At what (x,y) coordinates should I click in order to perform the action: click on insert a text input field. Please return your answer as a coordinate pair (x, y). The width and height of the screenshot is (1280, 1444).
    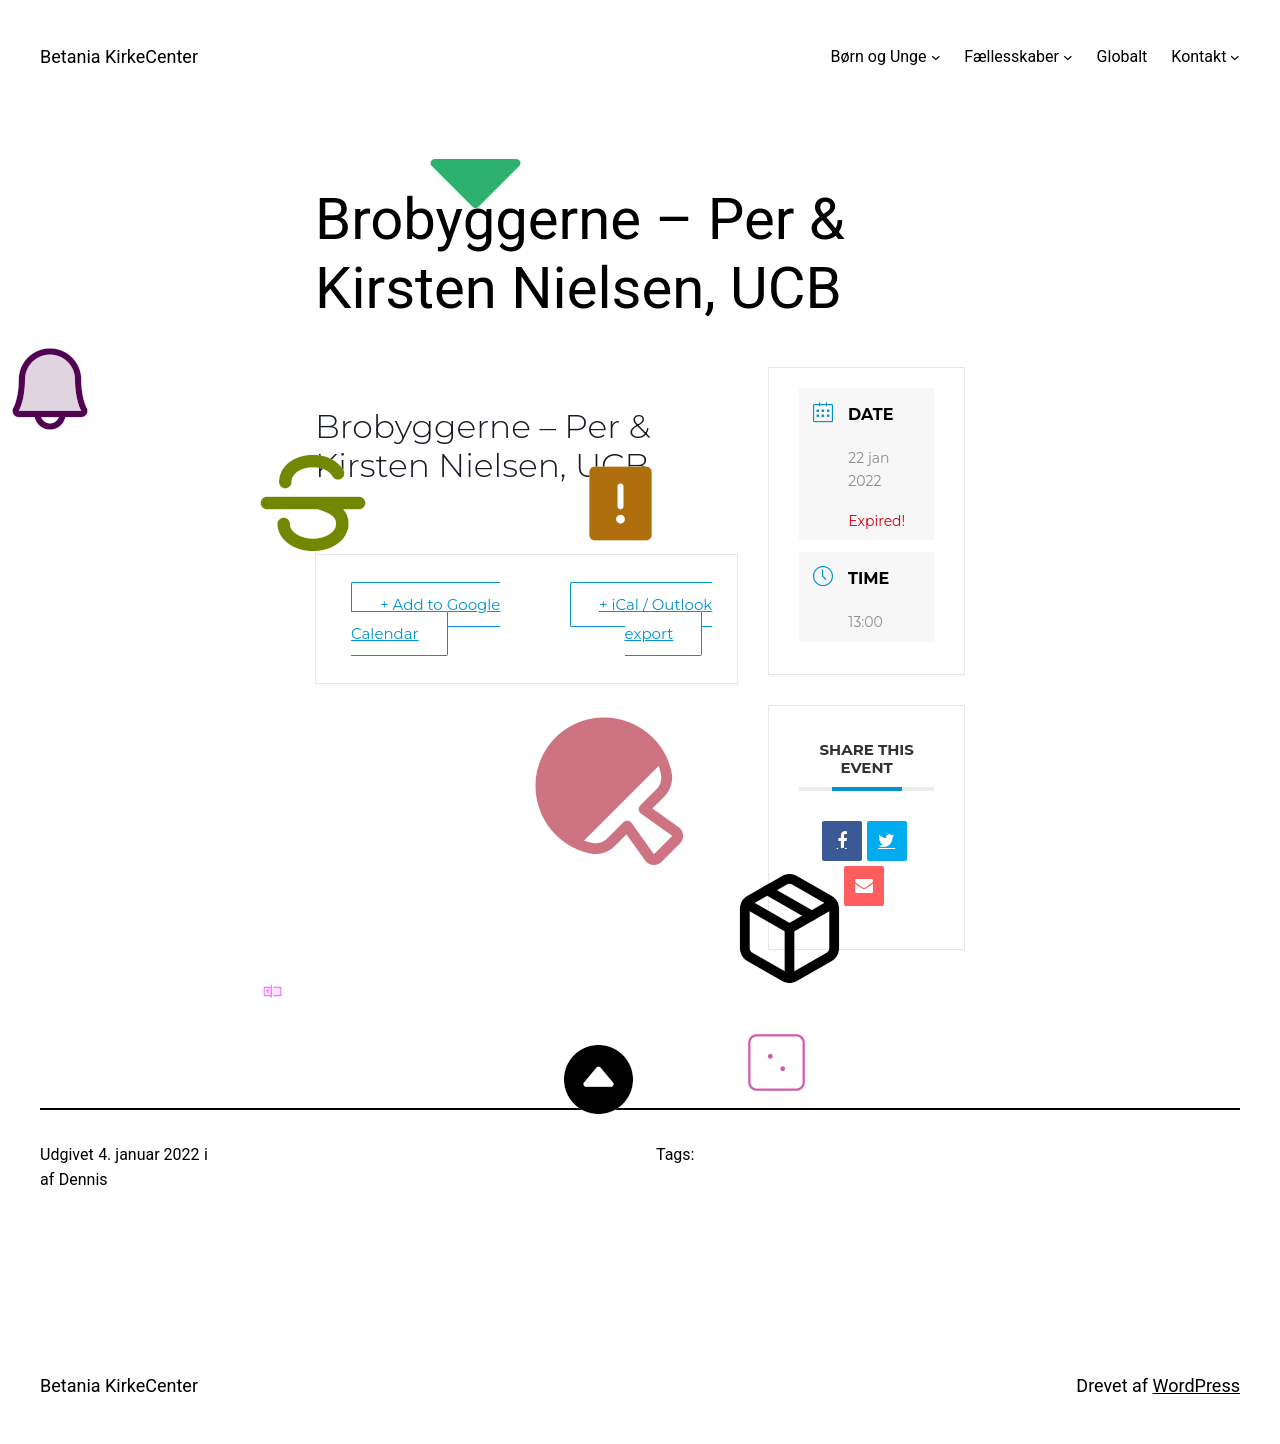
    Looking at the image, I should click on (272, 991).